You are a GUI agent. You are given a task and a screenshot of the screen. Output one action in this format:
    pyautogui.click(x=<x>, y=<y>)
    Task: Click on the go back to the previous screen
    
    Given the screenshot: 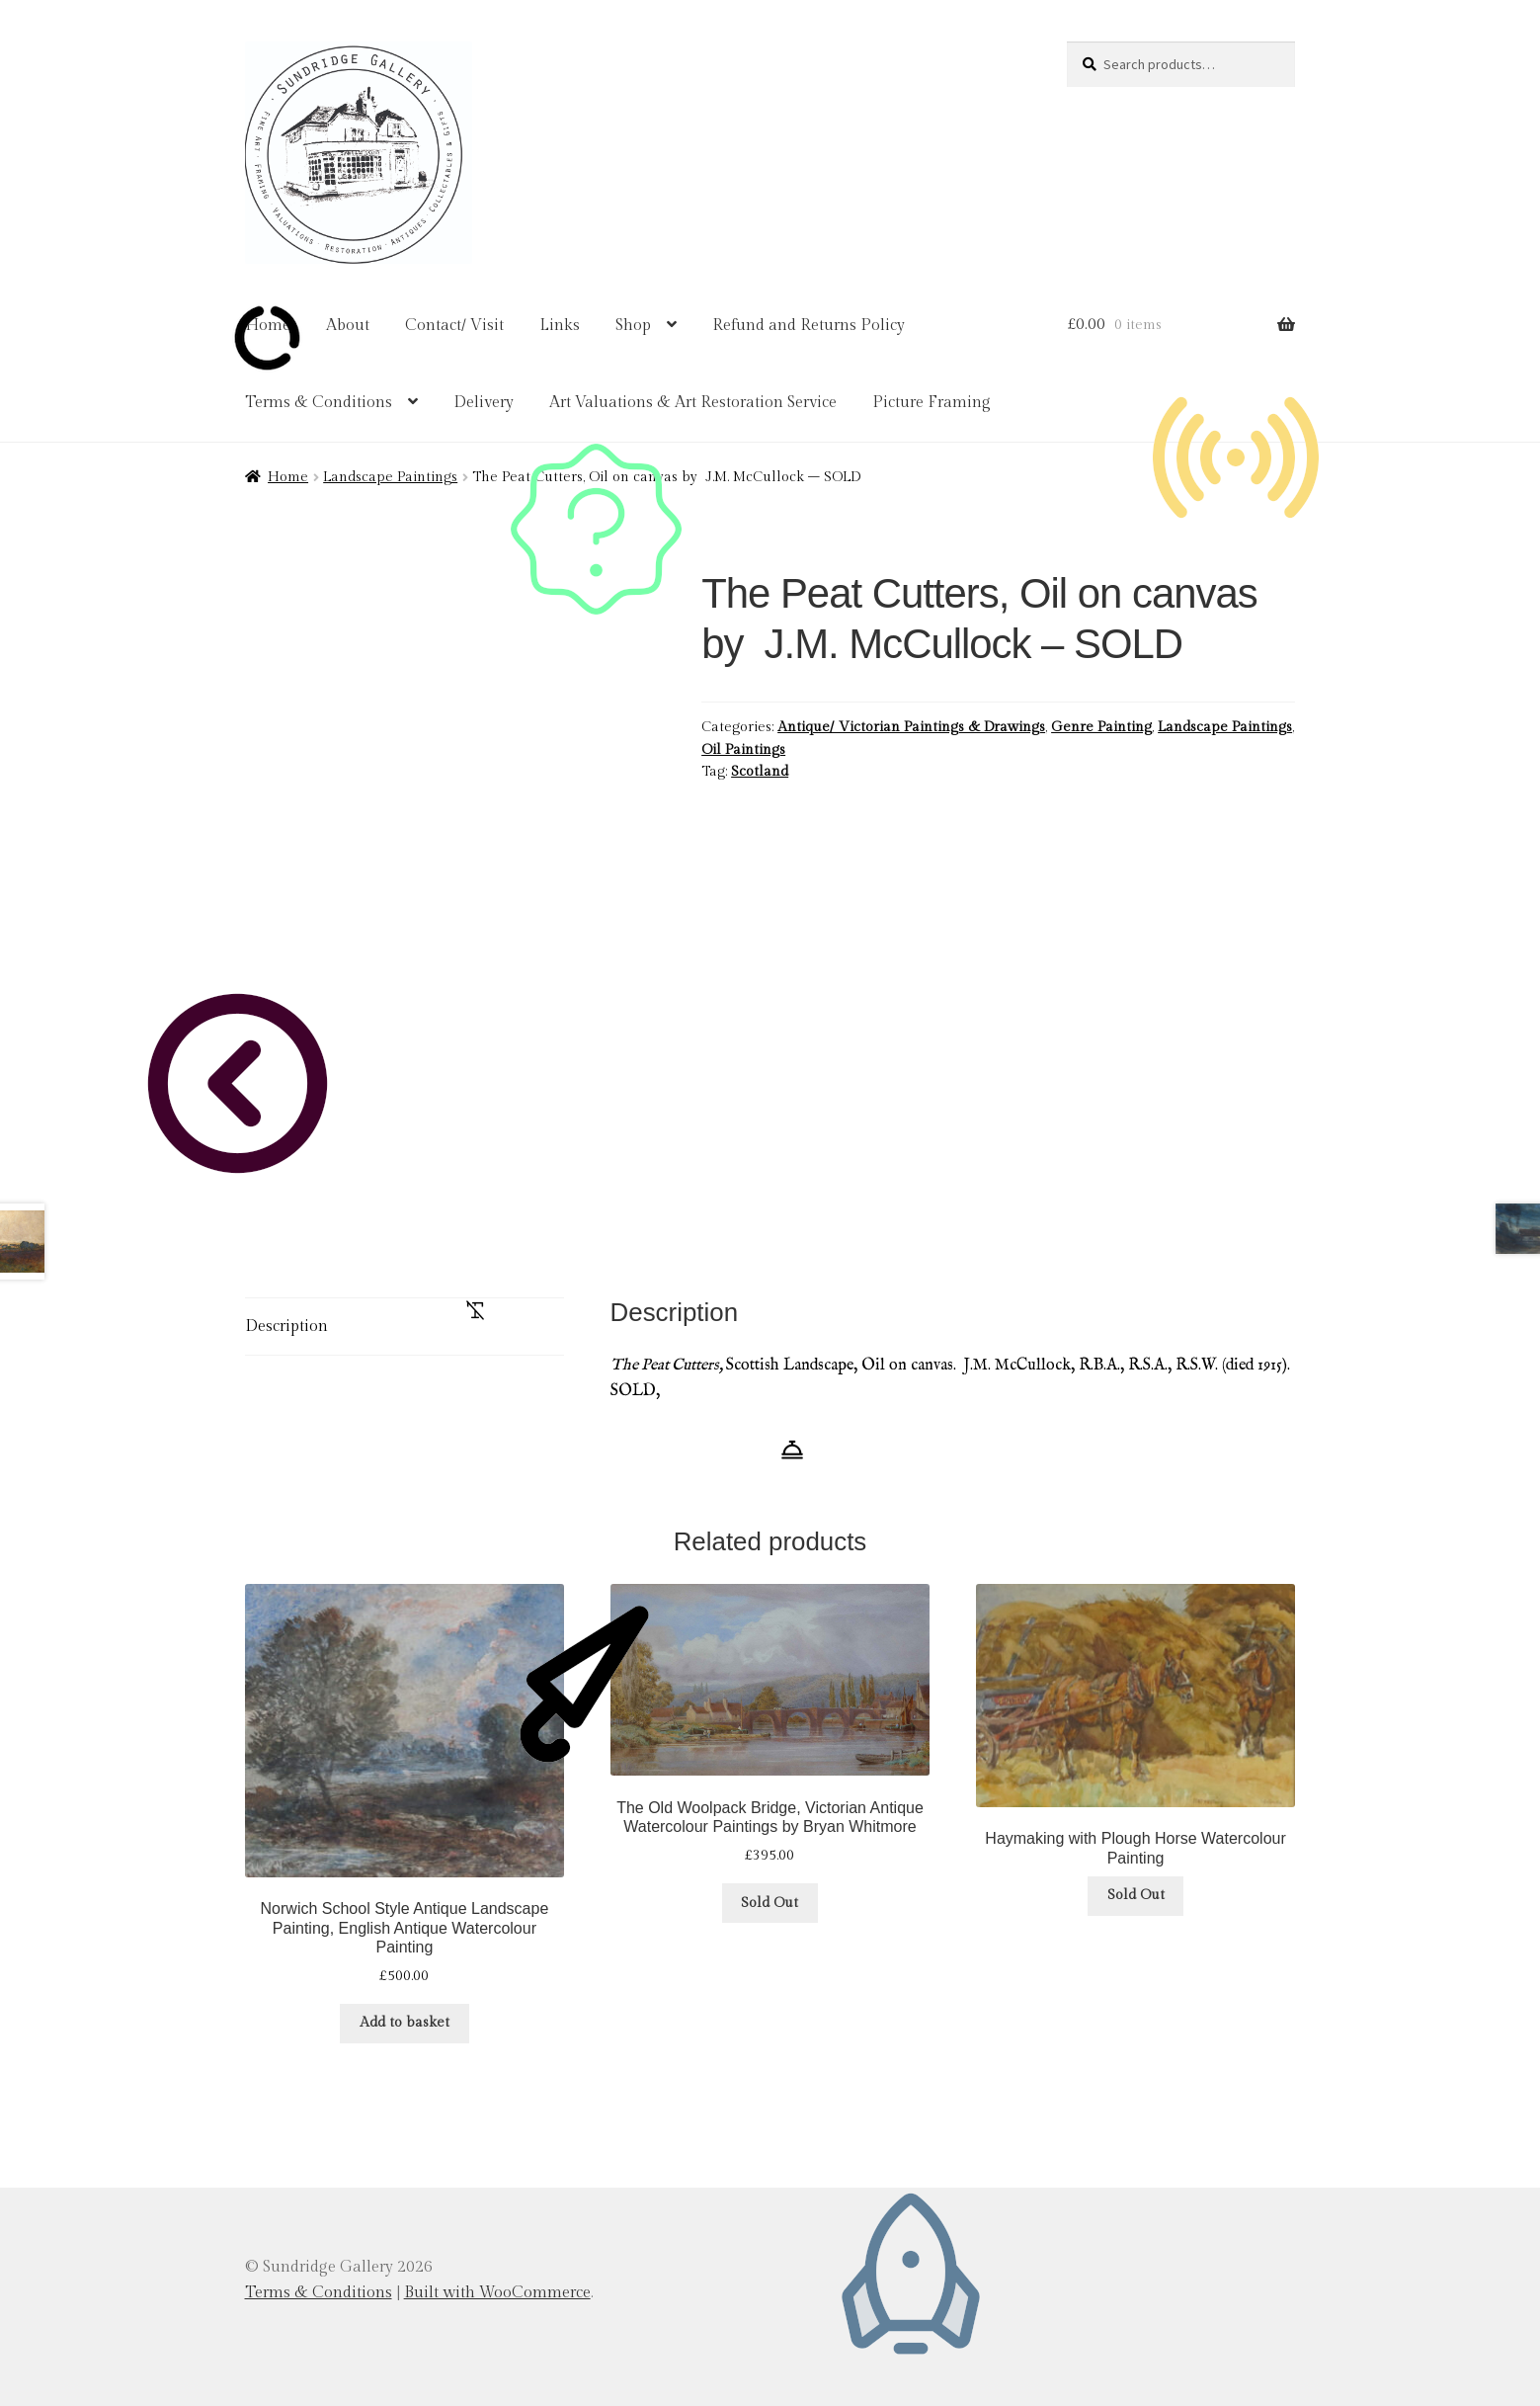 What is the action you would take?
    pyautogui.click(x=237, y=1083)
    